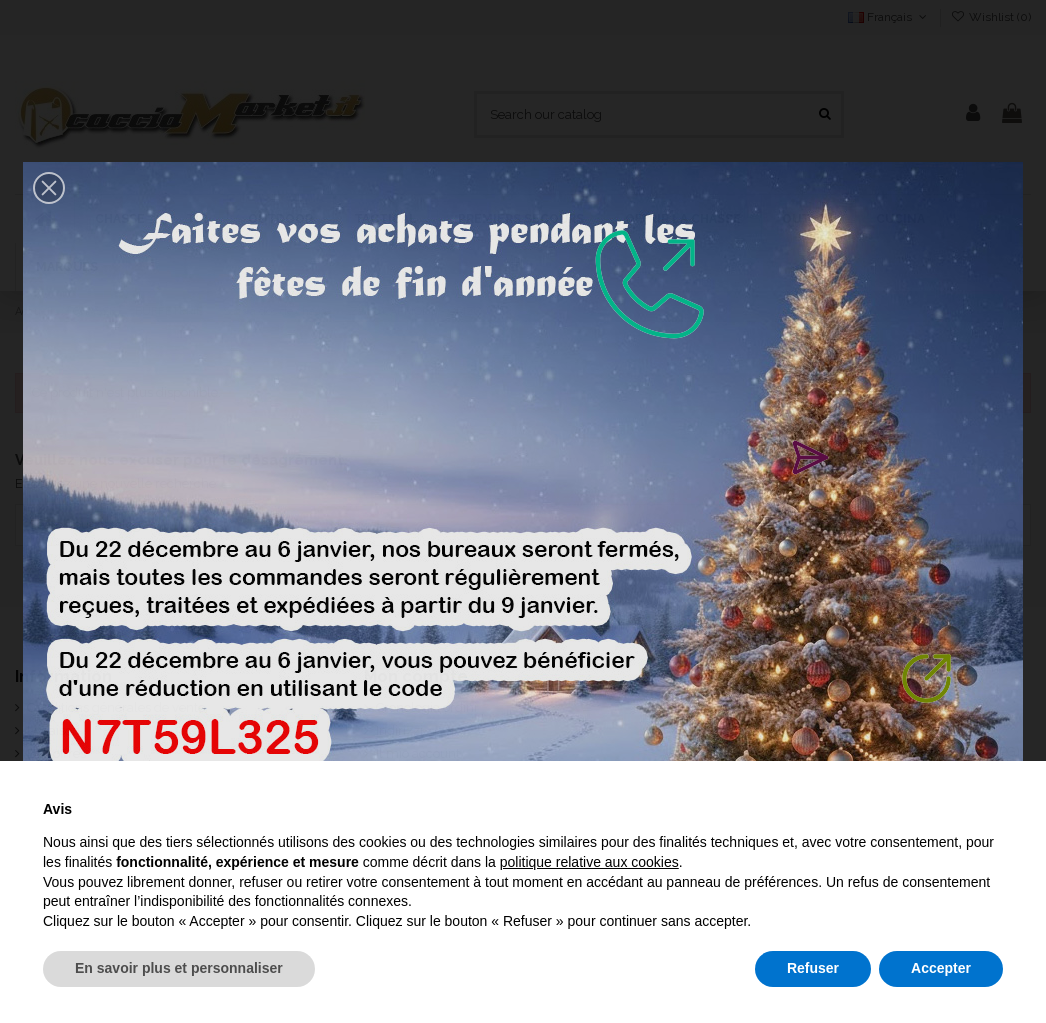  I want to click on make an outgoing call, so click(652, 282).